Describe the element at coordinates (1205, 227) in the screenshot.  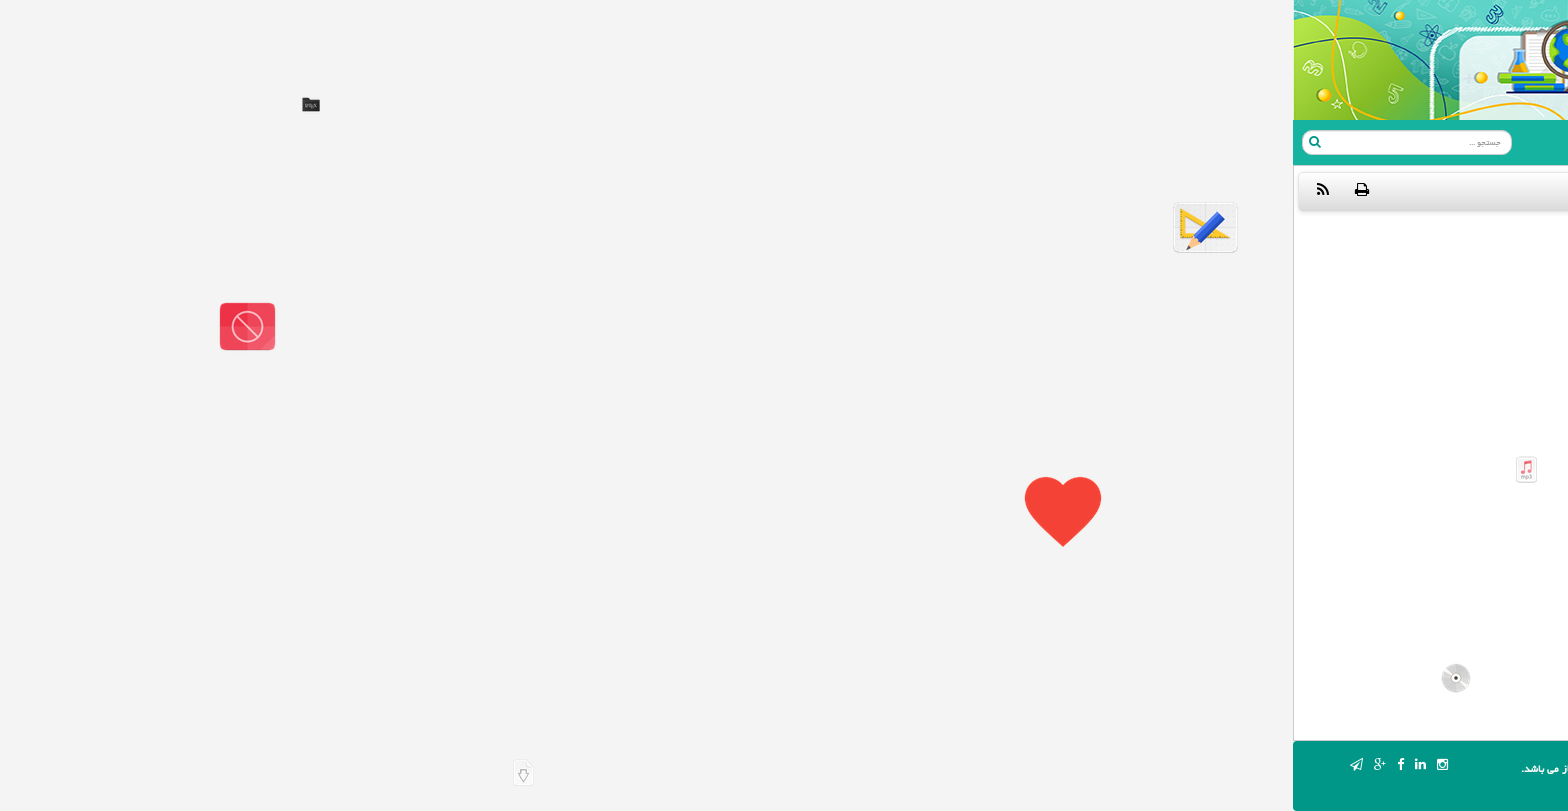
I see `access system accessories and utility applications` at that location.